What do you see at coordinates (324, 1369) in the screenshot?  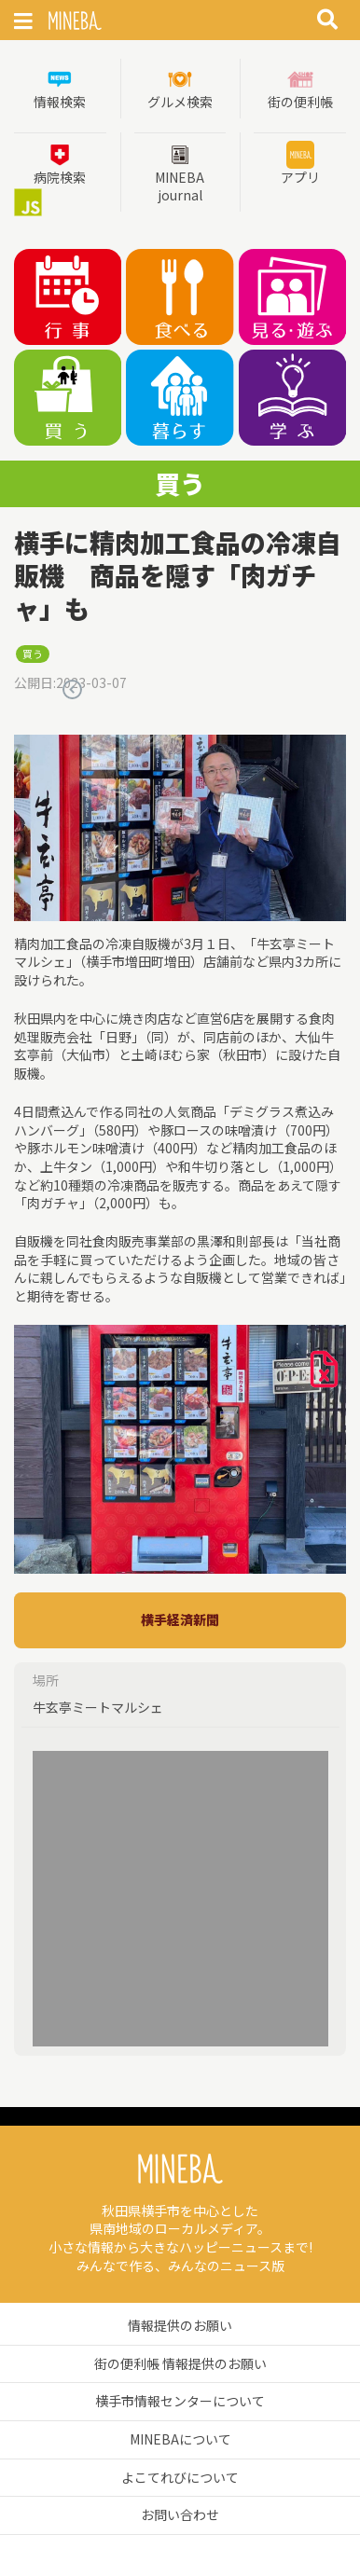 I see `open or view an excel spreadsheet` at bounding box center [324, 1369].